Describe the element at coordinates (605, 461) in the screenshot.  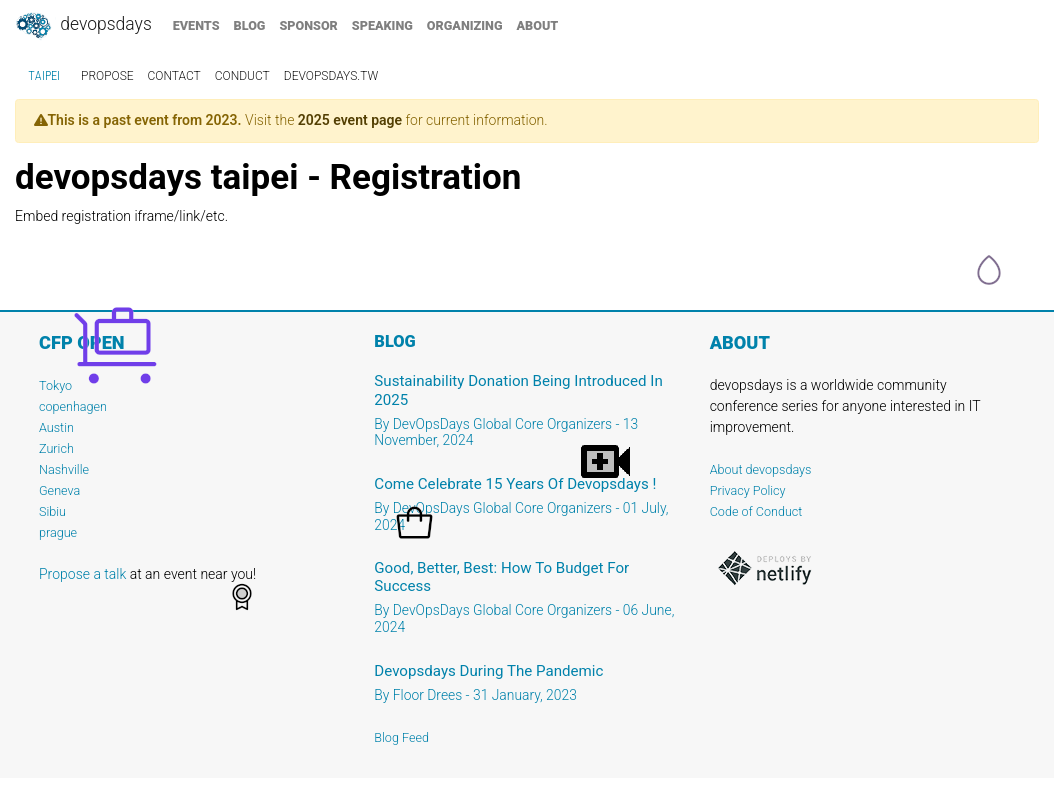
I see `start a new video call` at that location.